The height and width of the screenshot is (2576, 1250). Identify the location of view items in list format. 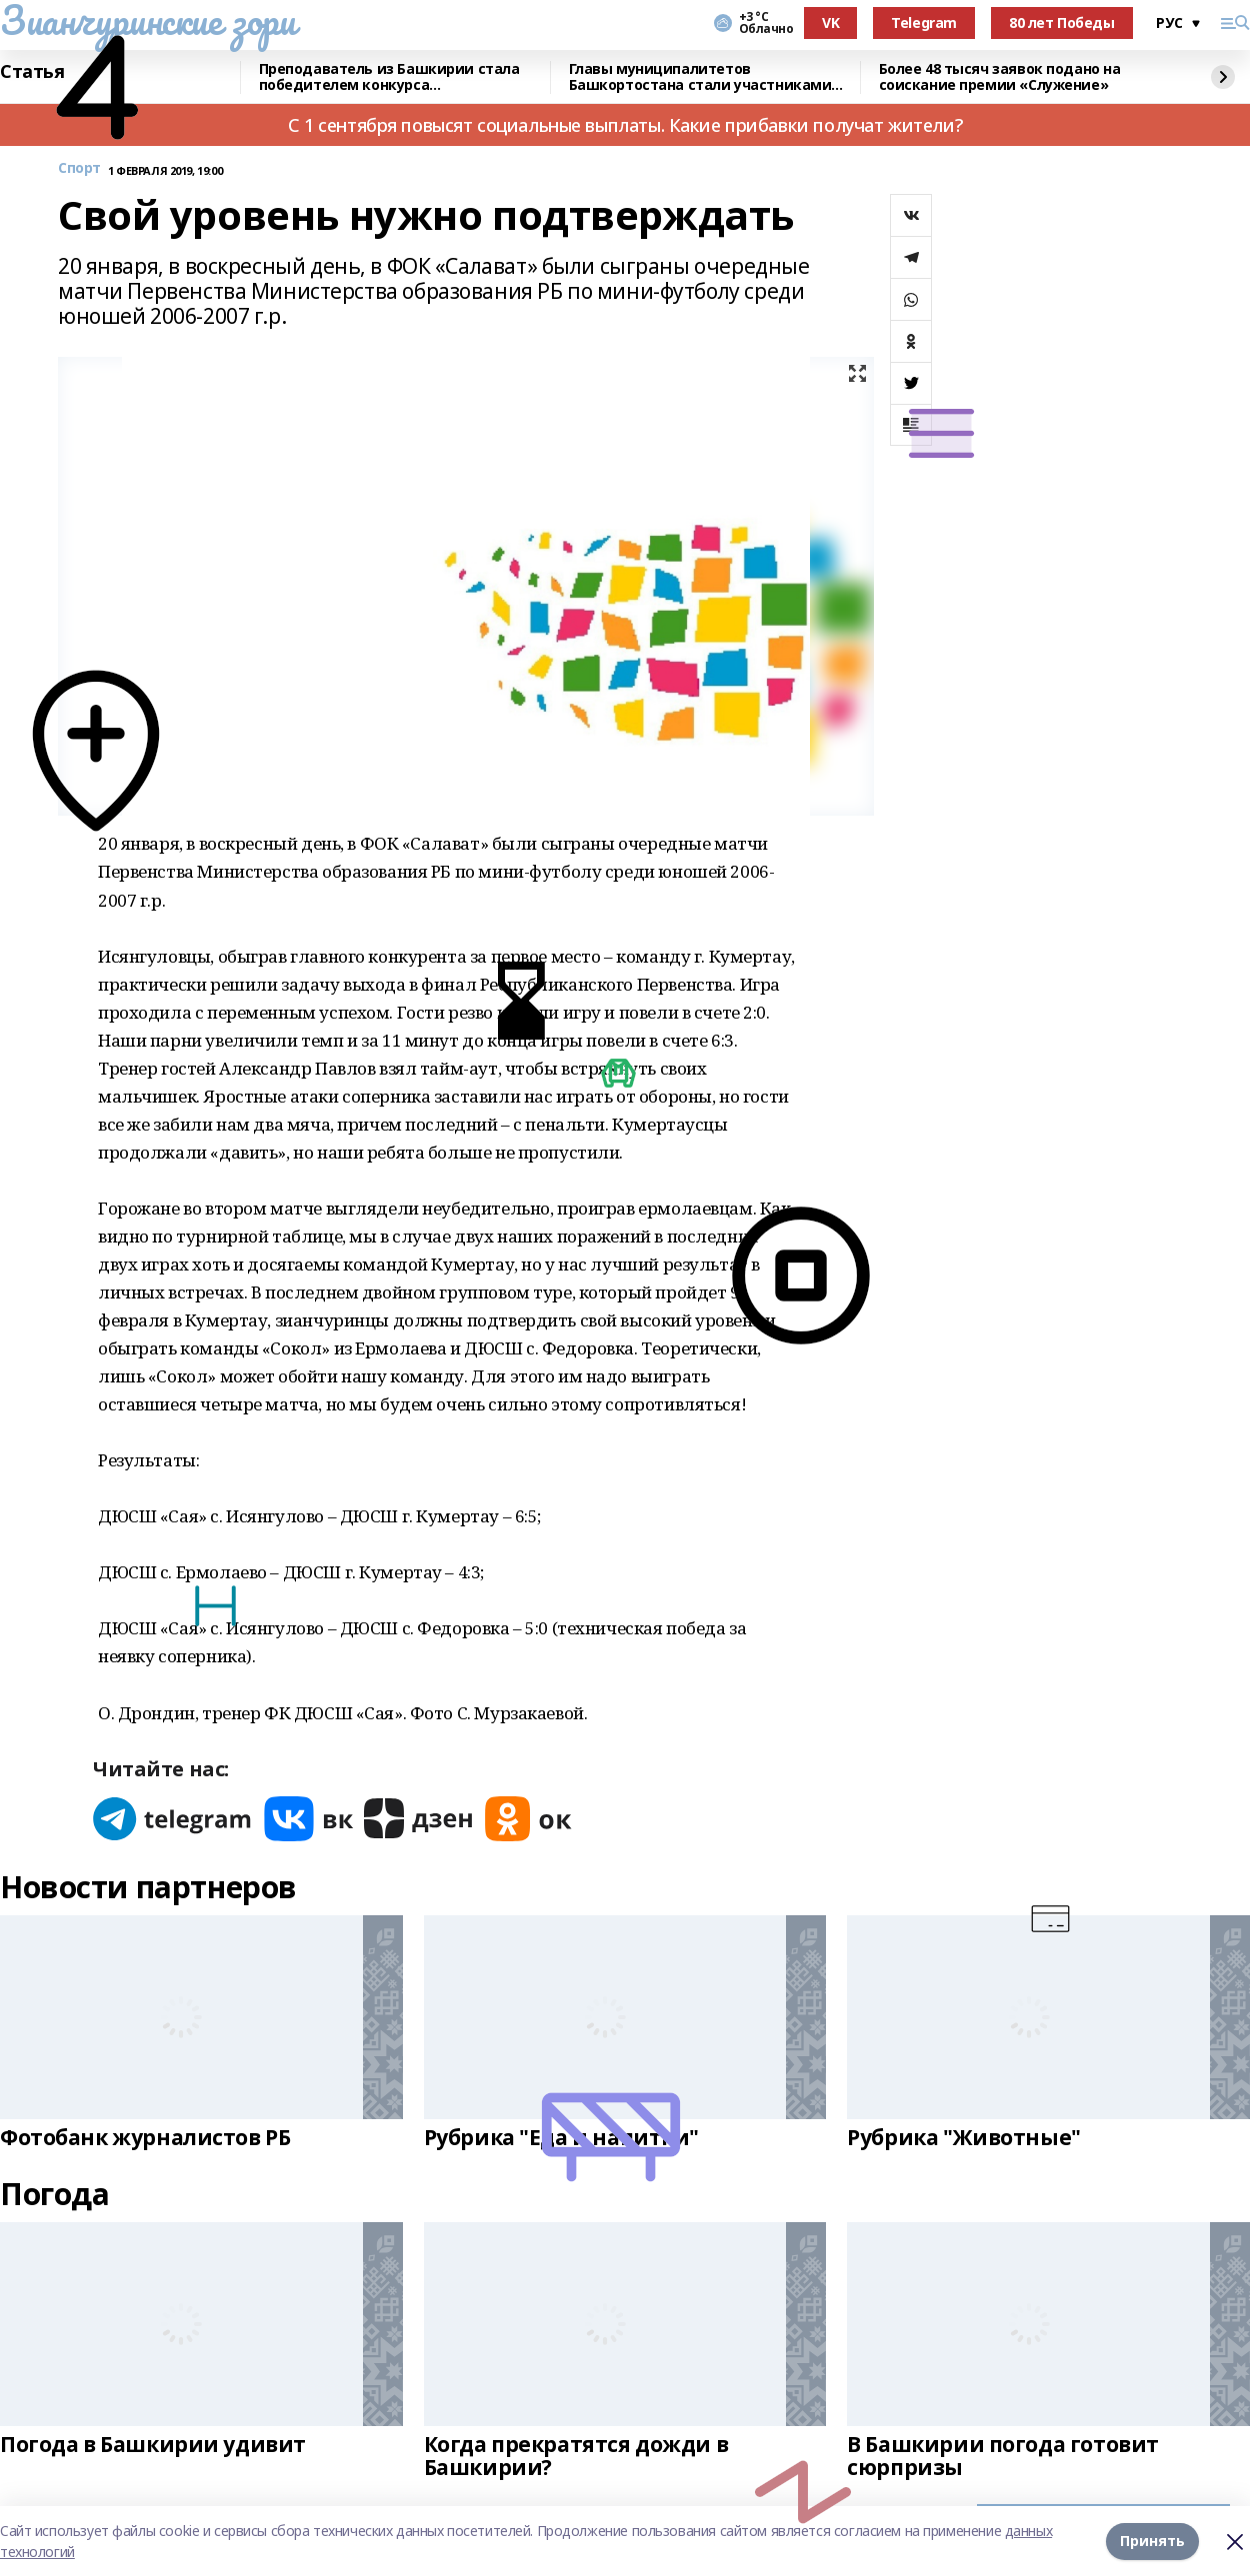
(941, 433).